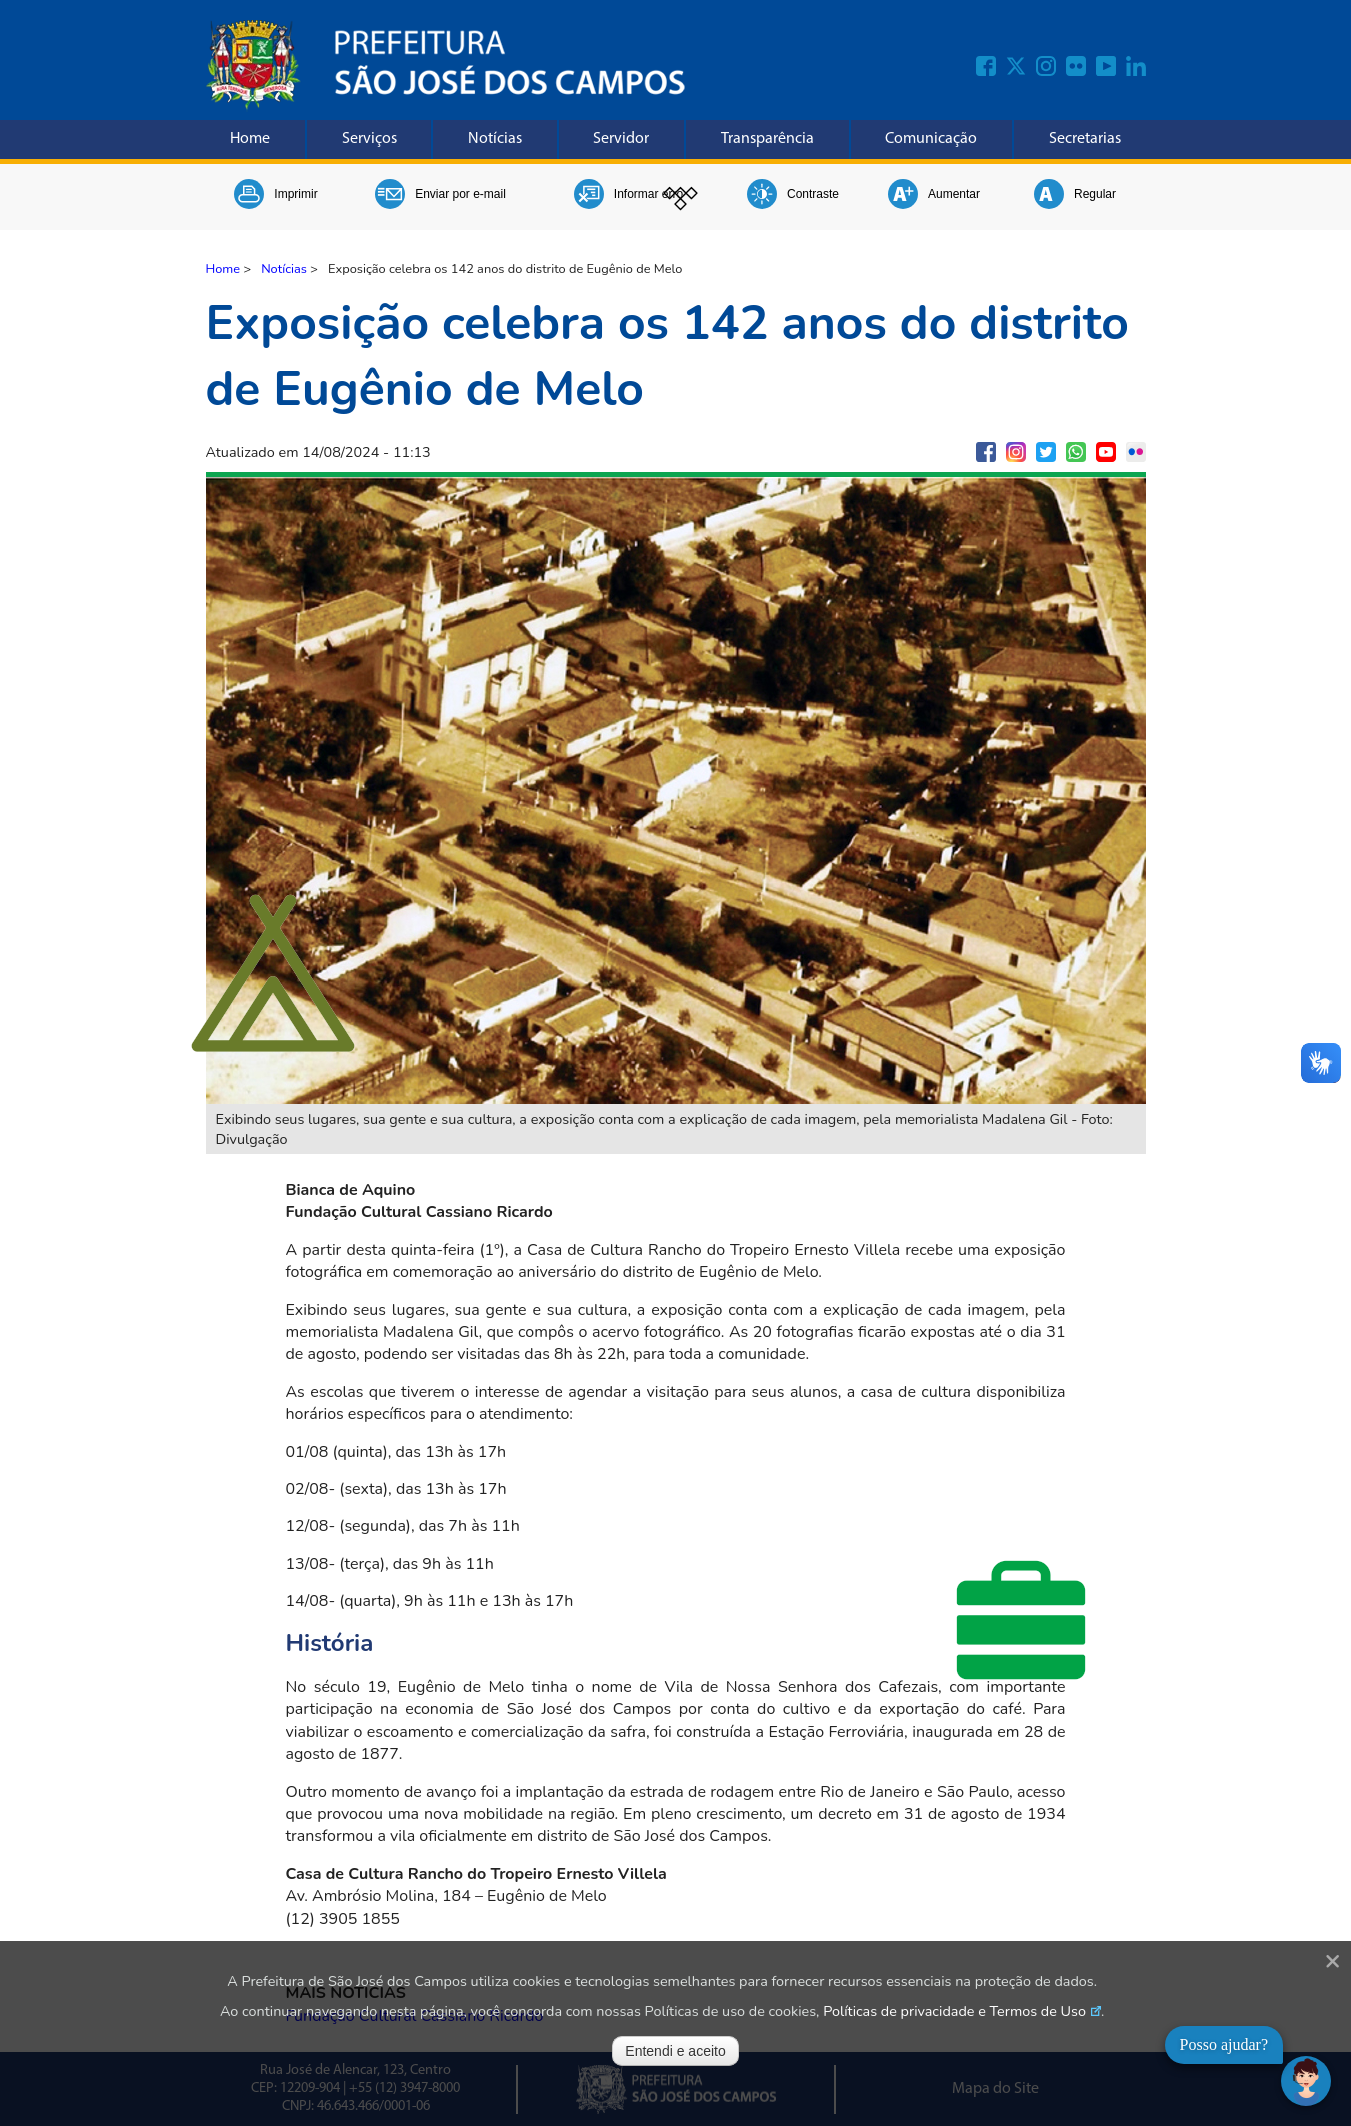 The image size is (1351, 2126). Describe the element at coordinates (680, 197) in the screenshot. I see `open the Tidal music streaming app` at that location.